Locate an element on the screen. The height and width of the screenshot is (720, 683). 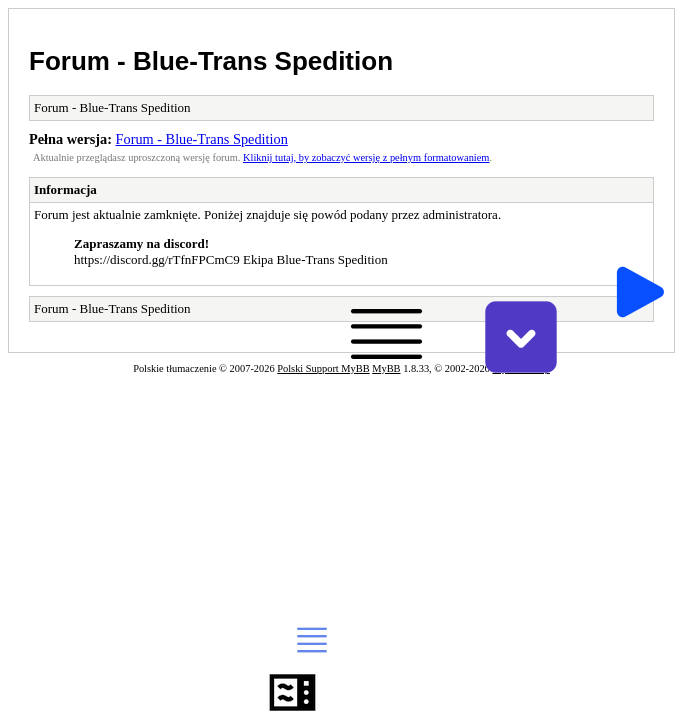
play media or video content is located at coordinates (640, 292).